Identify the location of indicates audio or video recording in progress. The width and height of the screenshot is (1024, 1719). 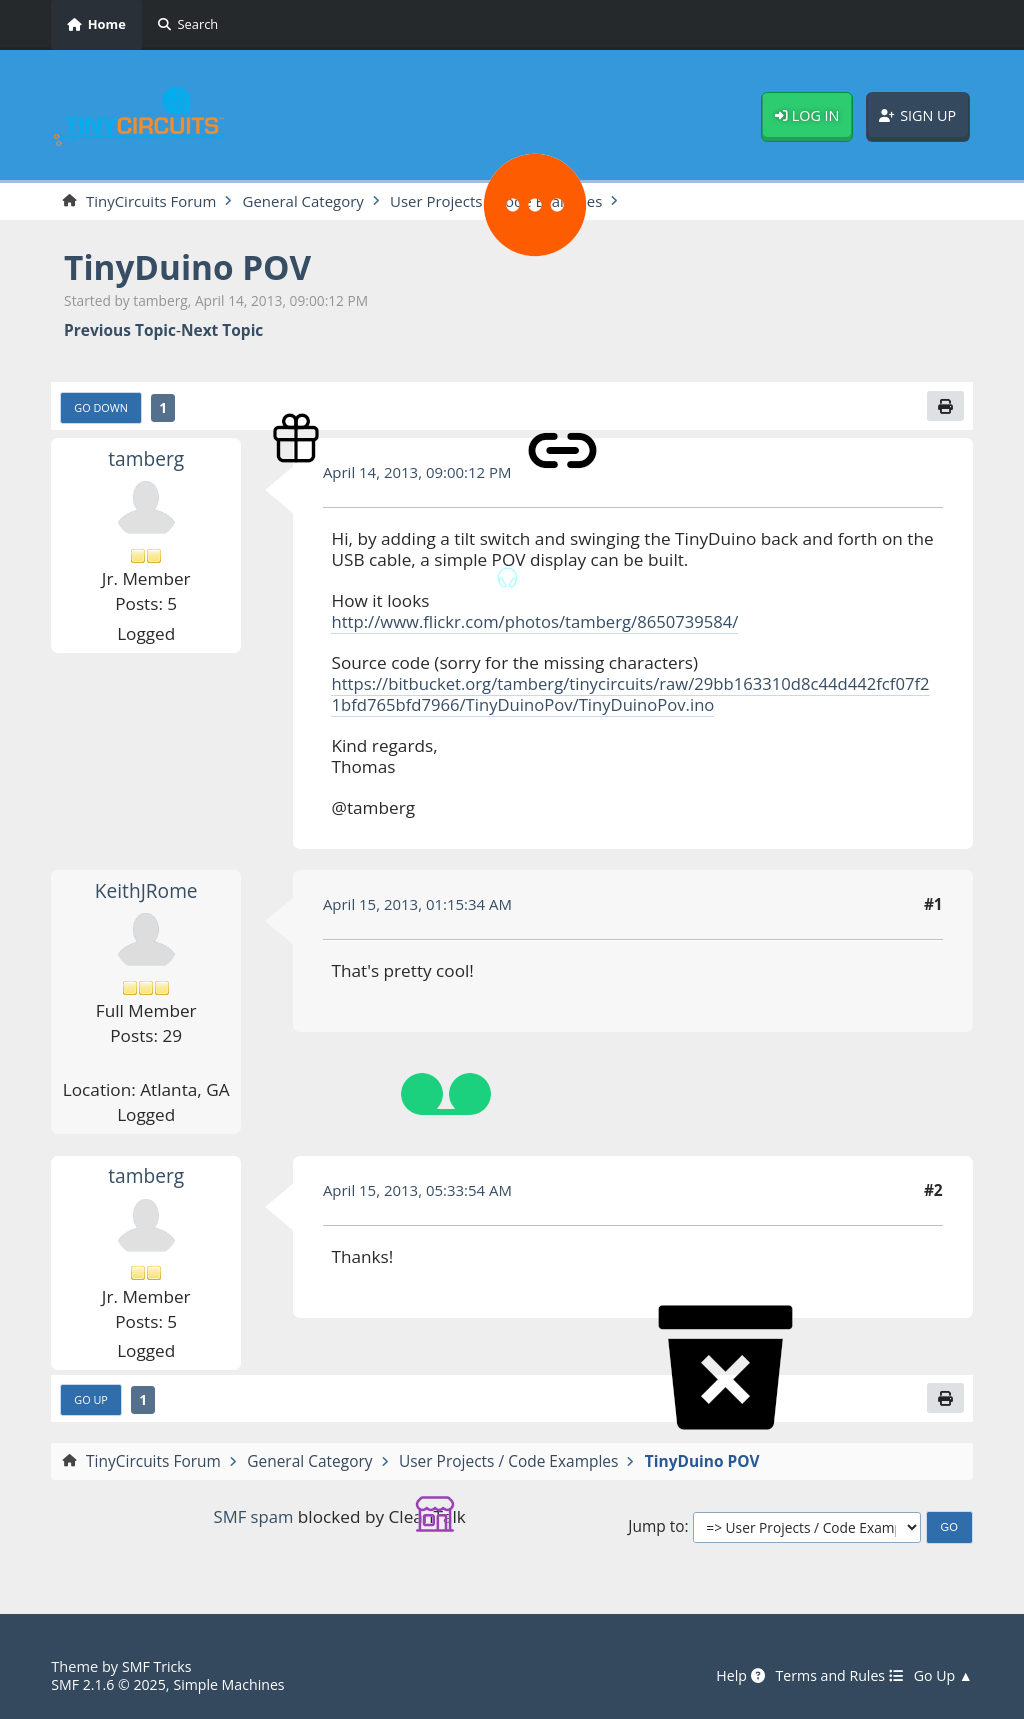
(446, 1094).